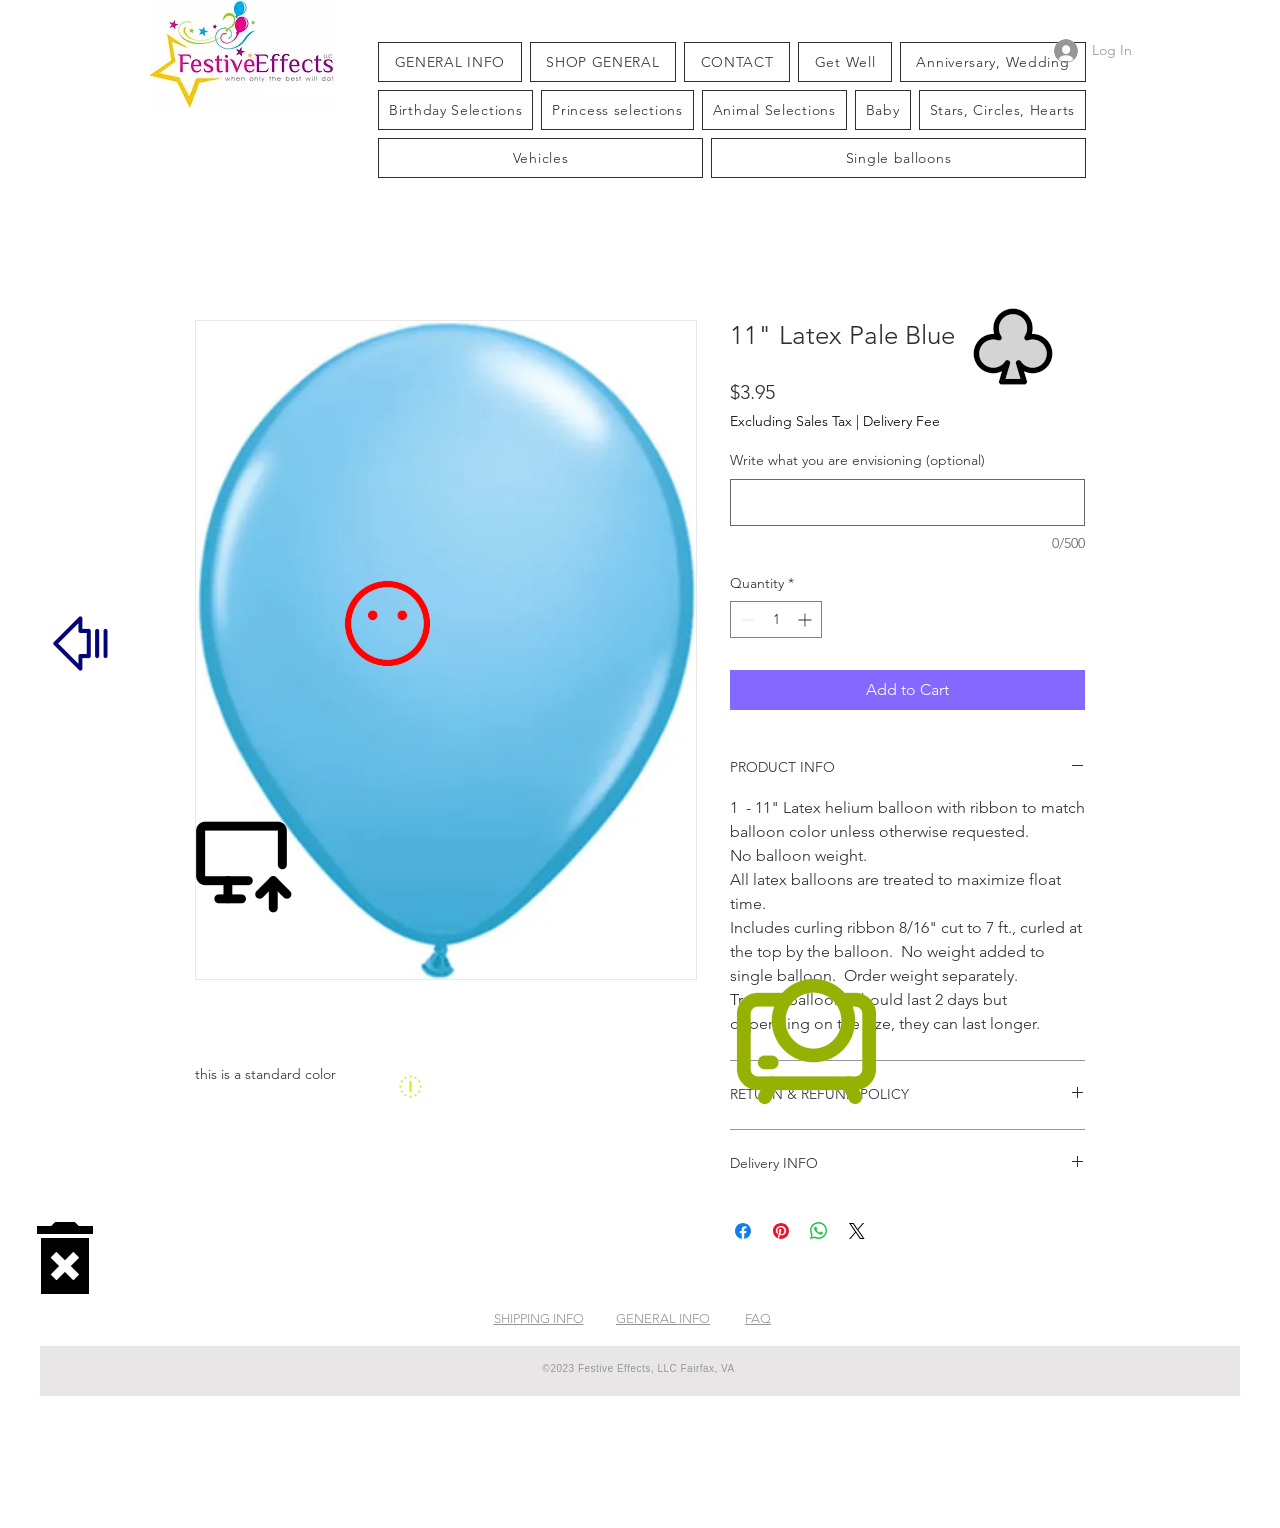 This screenshot has width=1280, height=1528. What do you see at coordinates (1013, 348) in the screenshot?
I see `represents the clubs suit in a card game` at bounding box center [1013, 348].